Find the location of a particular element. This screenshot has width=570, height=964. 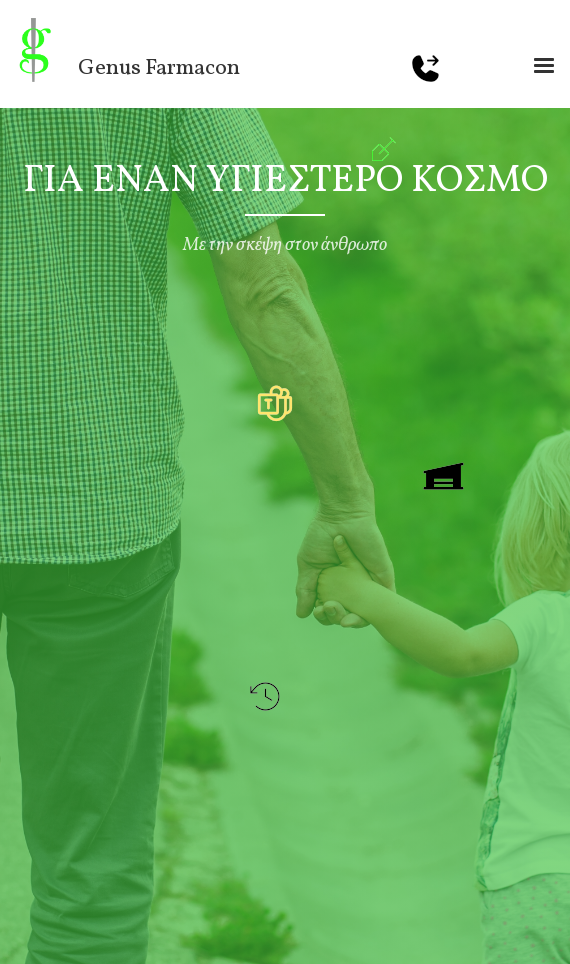

view history or recent activity is located at coordinates (265, 696).